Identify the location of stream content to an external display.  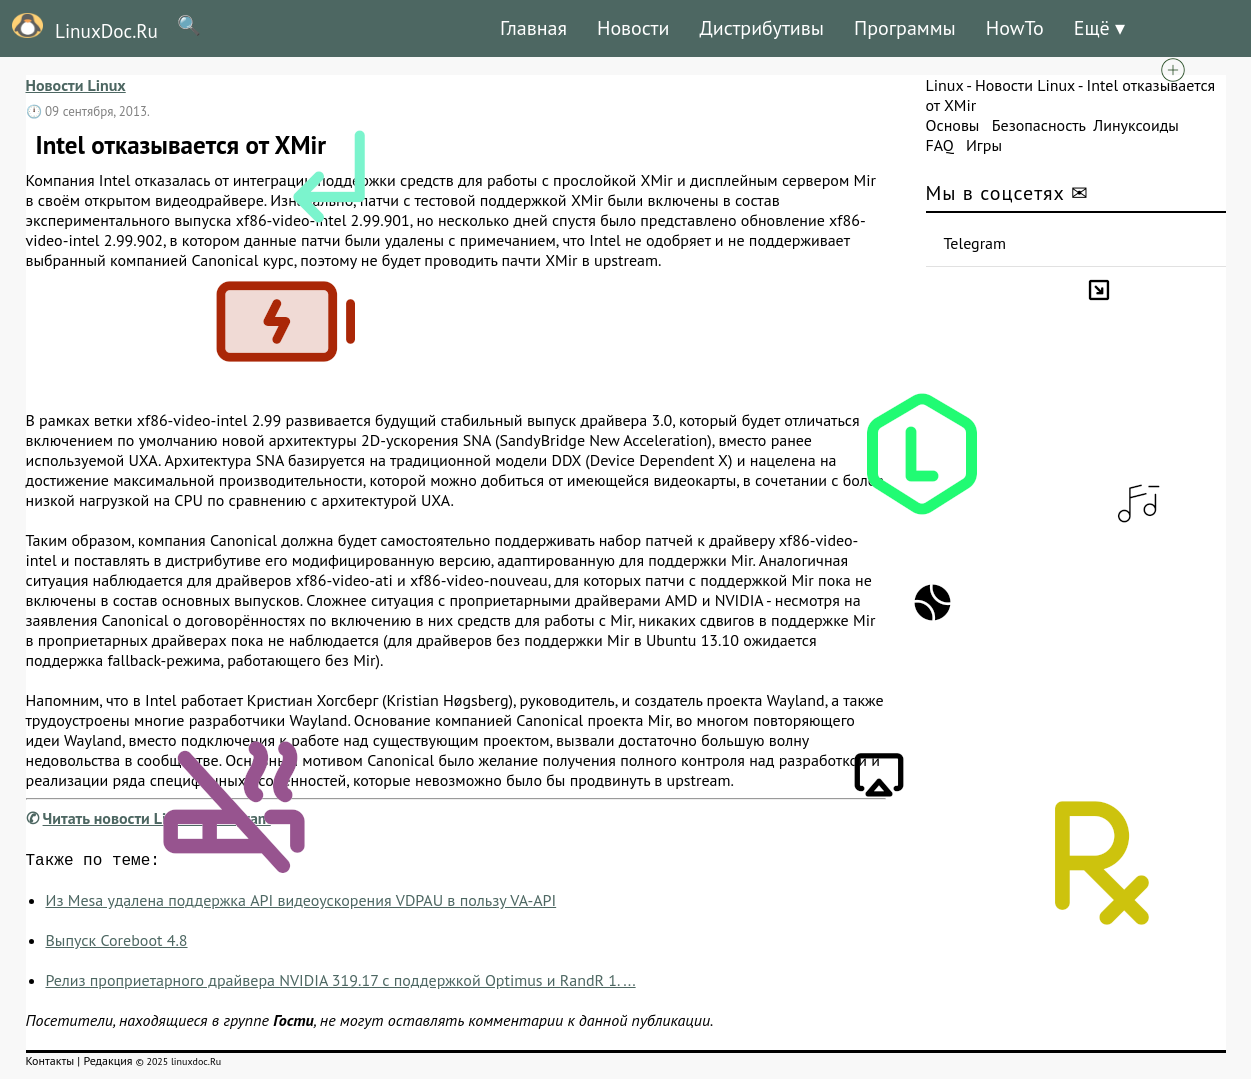
(879, 774).